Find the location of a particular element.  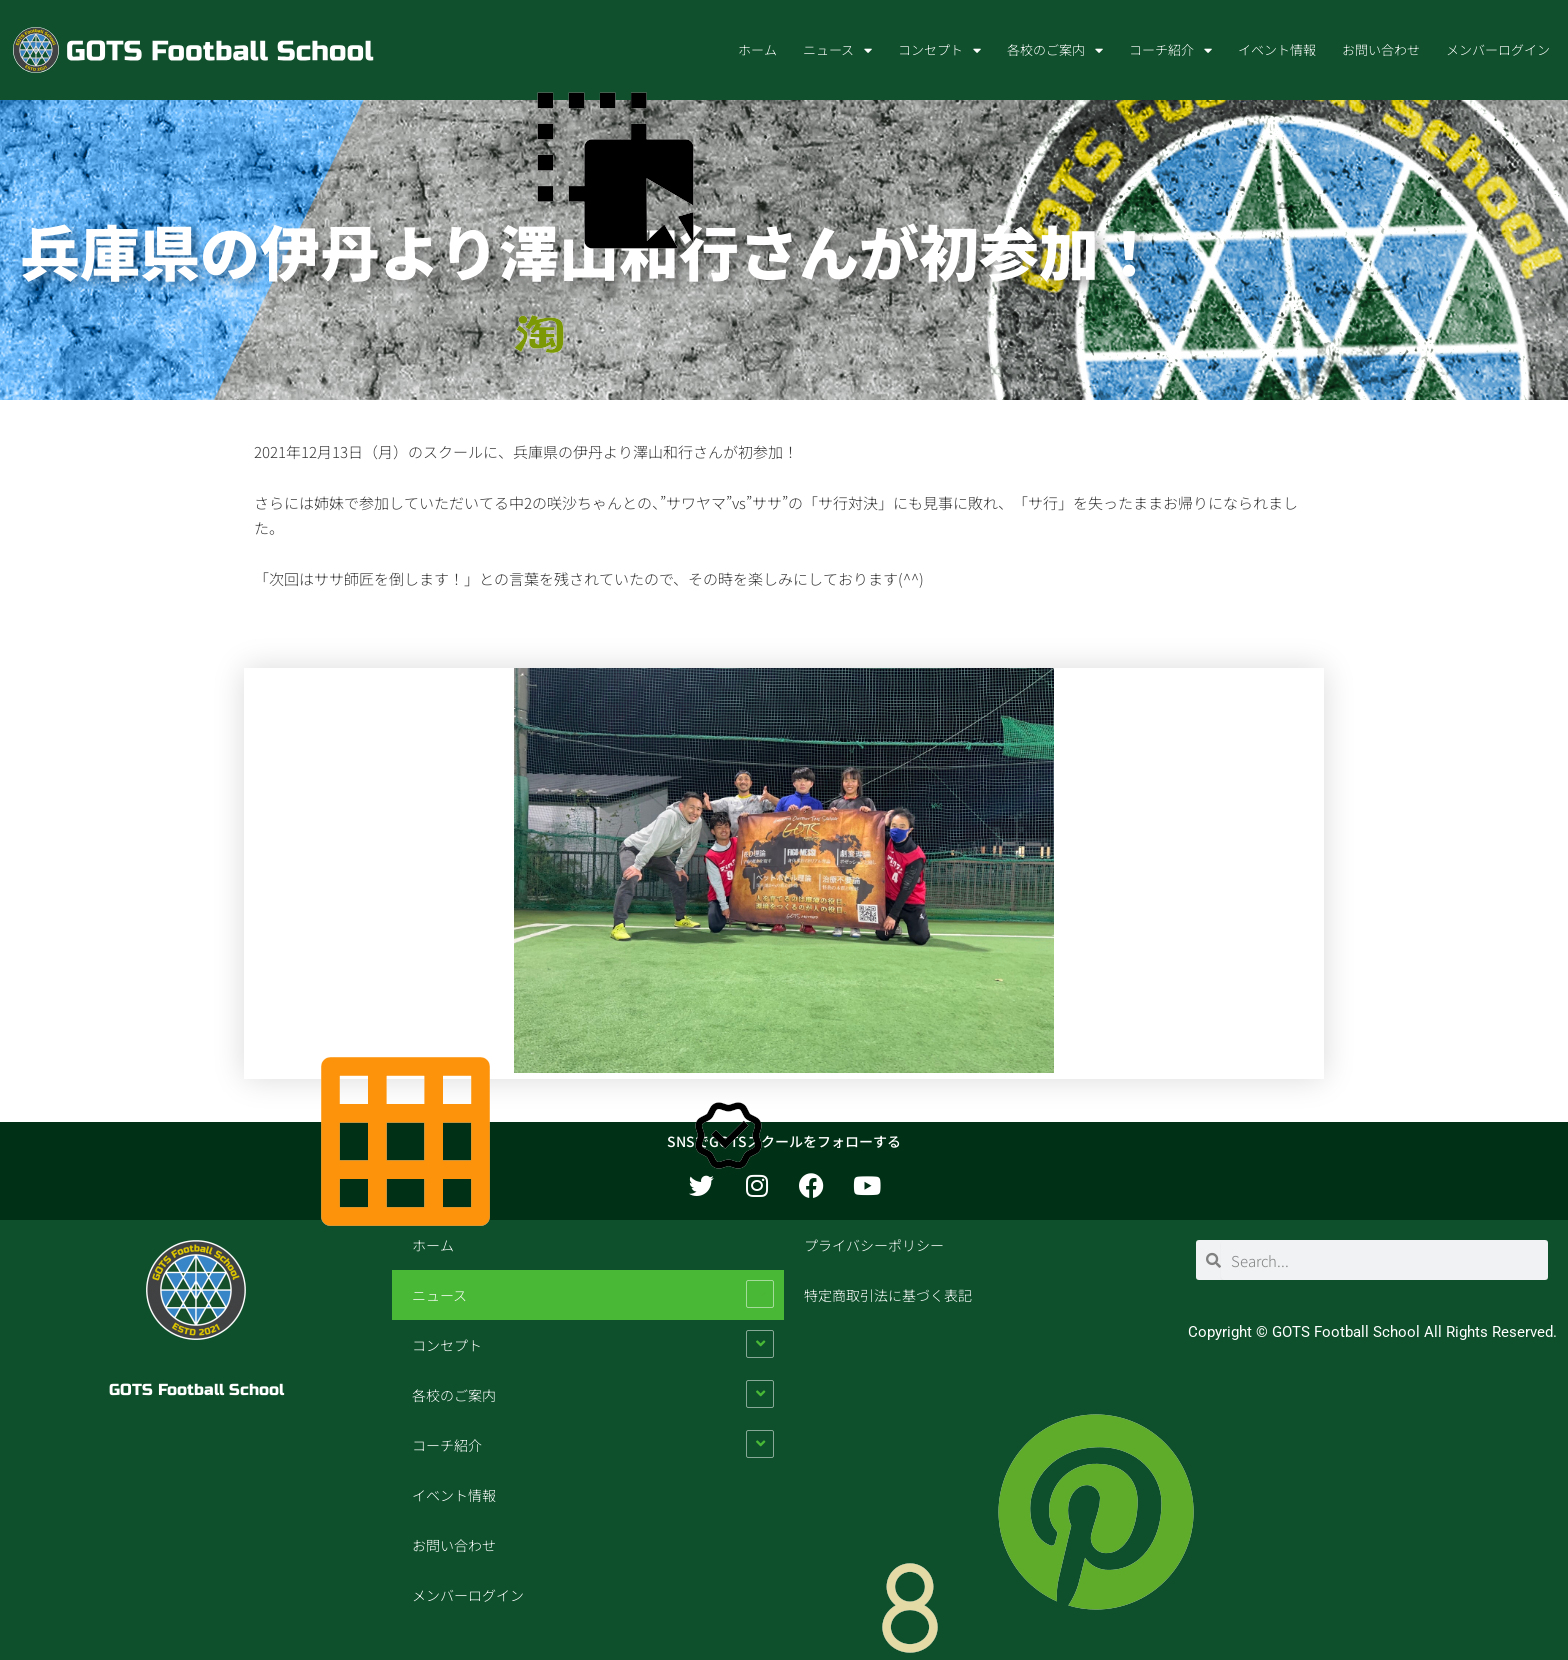

indicates a verified account or profile is located at coordinates (728, 1135).